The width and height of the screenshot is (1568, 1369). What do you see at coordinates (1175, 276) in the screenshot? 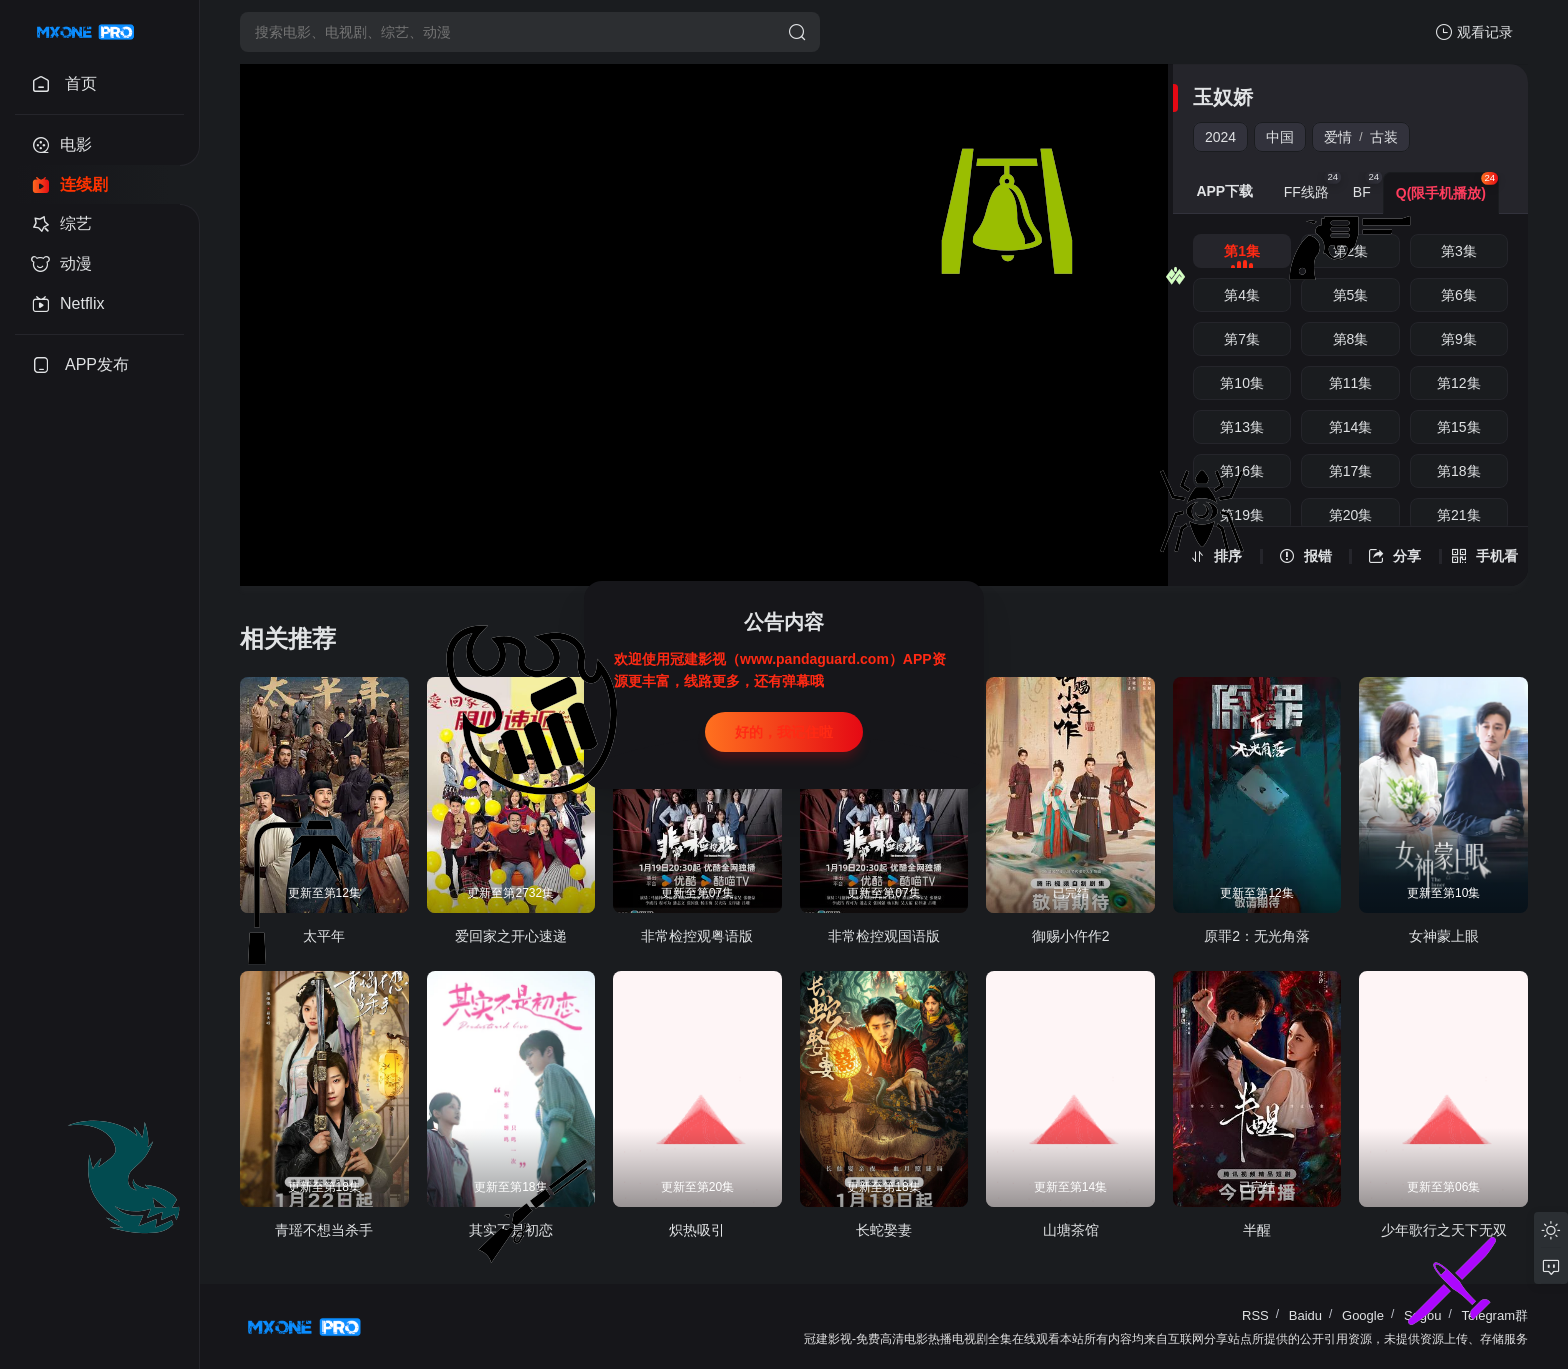
I see `indicates unlimited or infinite gameplay mode` at bounding box center [1175, 276].